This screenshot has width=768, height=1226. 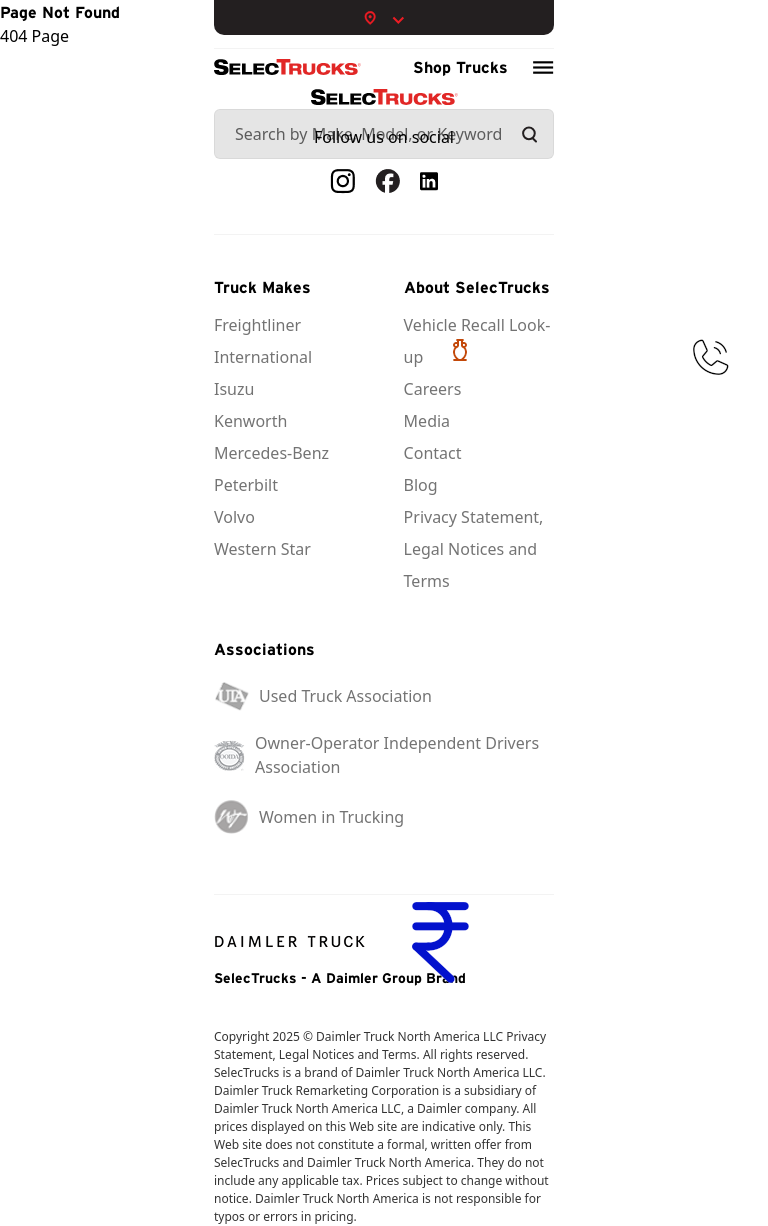 What do you see at coordinates (460, 350) in the screenshot?
I see `browse historical or ancient artifacts` at bounding box center [460, 350].